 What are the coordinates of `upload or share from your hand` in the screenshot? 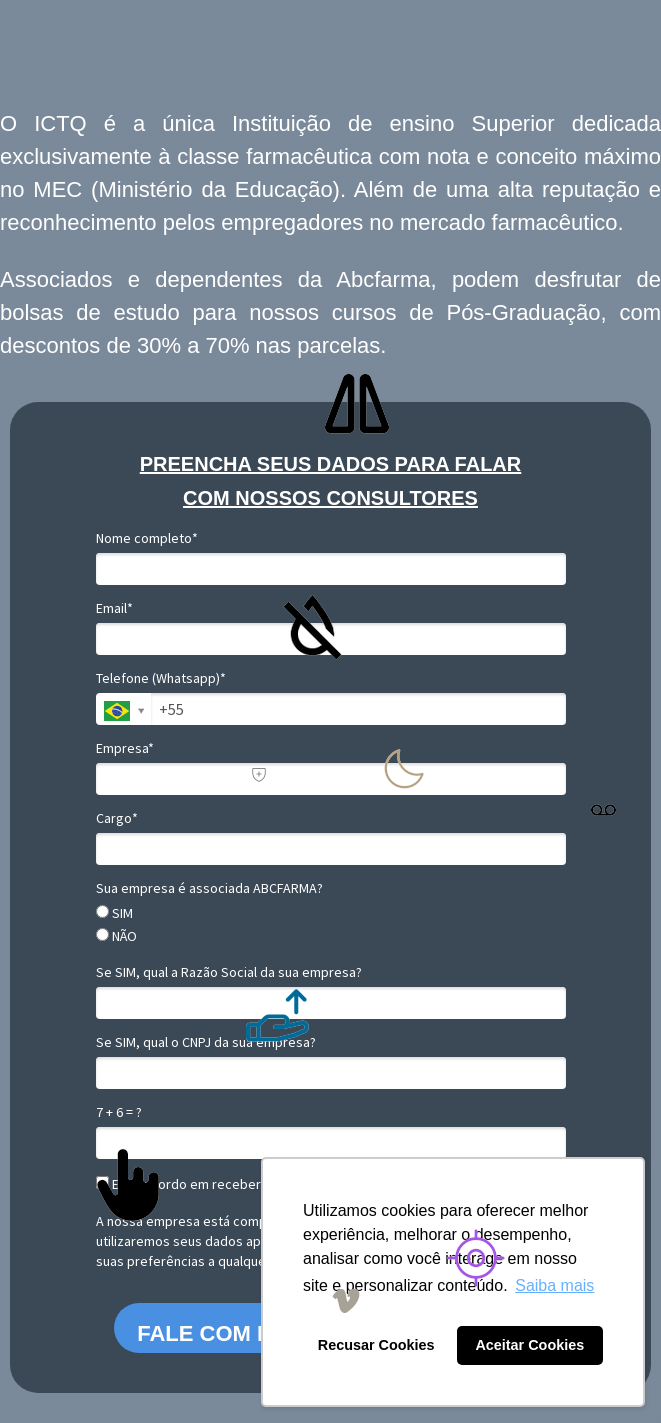 It's located at (279, 1018).